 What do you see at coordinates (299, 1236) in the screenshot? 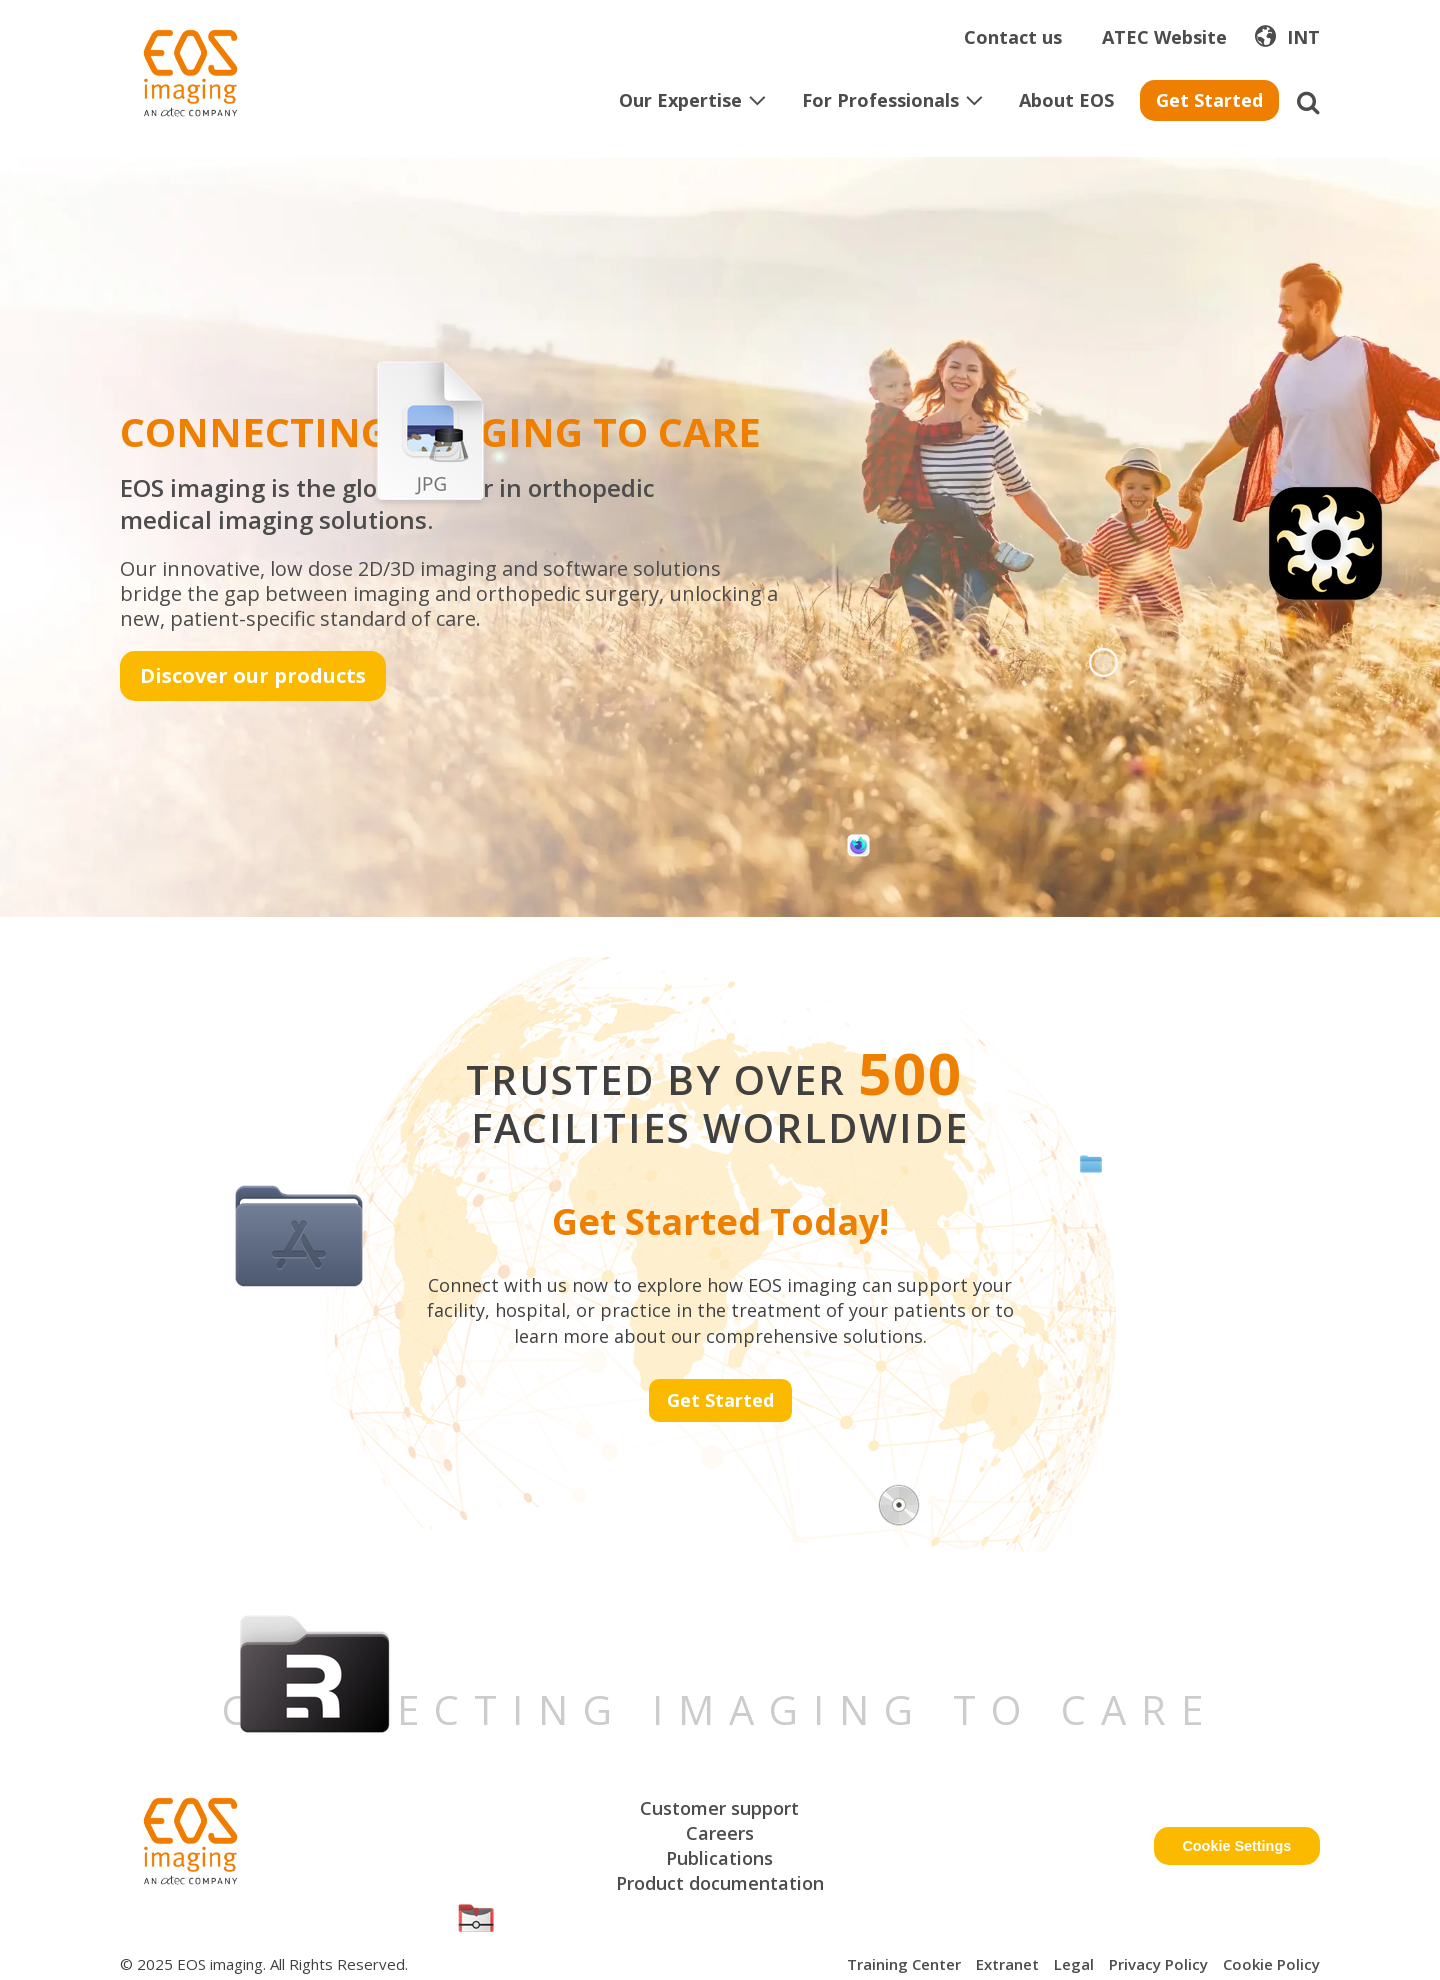
I see `open templates folder` at bounding box center [299, 1236].